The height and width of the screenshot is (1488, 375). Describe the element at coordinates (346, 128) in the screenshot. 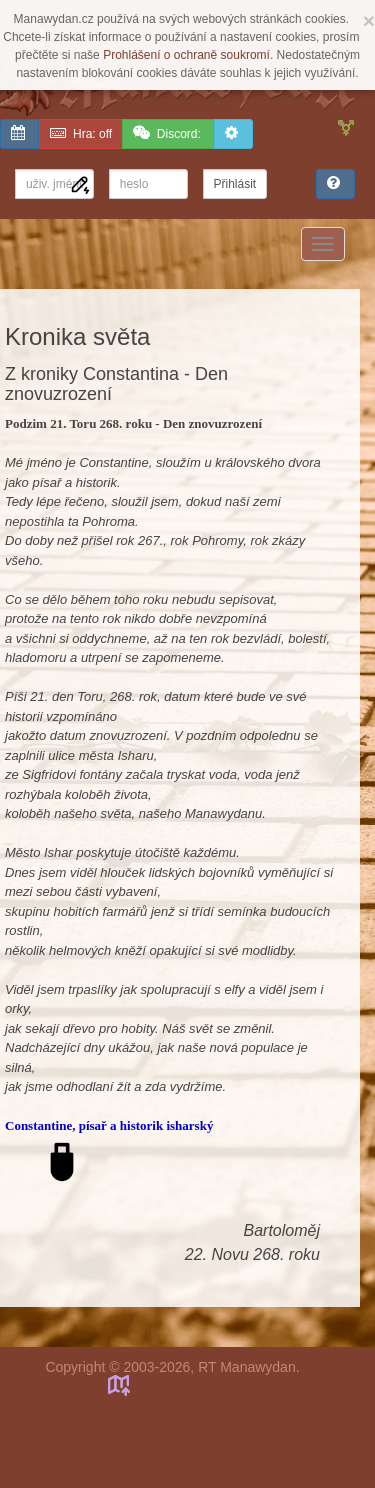

I see `select transgender as gender identity` at that location.